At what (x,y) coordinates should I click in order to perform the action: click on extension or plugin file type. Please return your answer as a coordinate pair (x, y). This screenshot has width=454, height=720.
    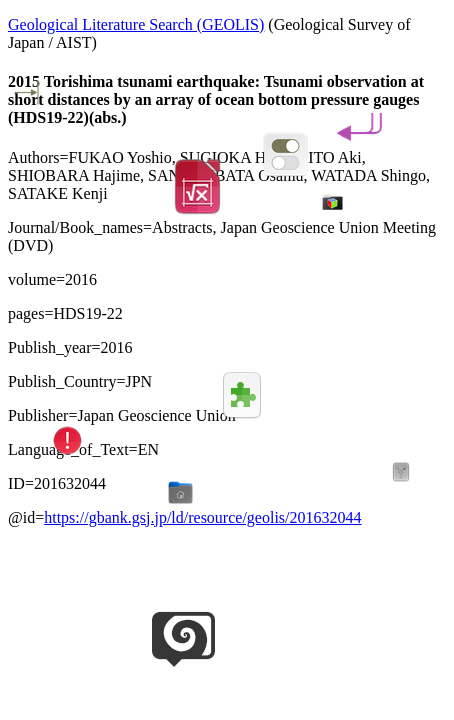
    Looking at the image, I should click on (242, 395).